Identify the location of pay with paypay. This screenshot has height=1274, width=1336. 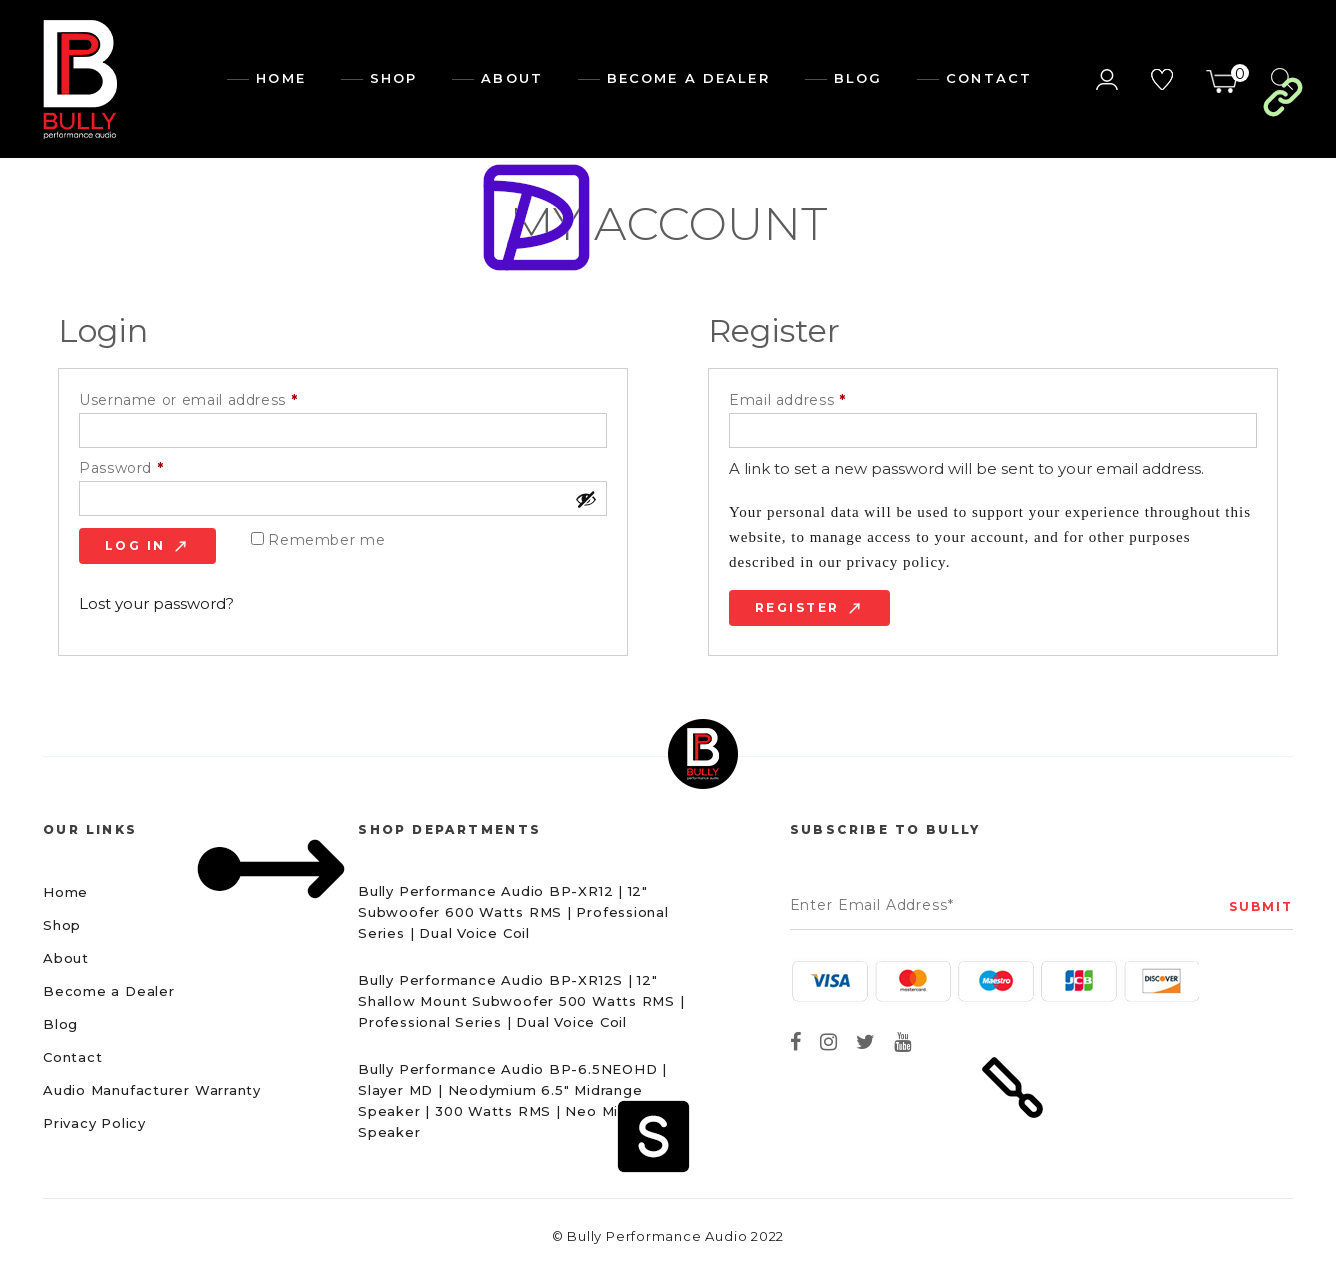
(536, 217).